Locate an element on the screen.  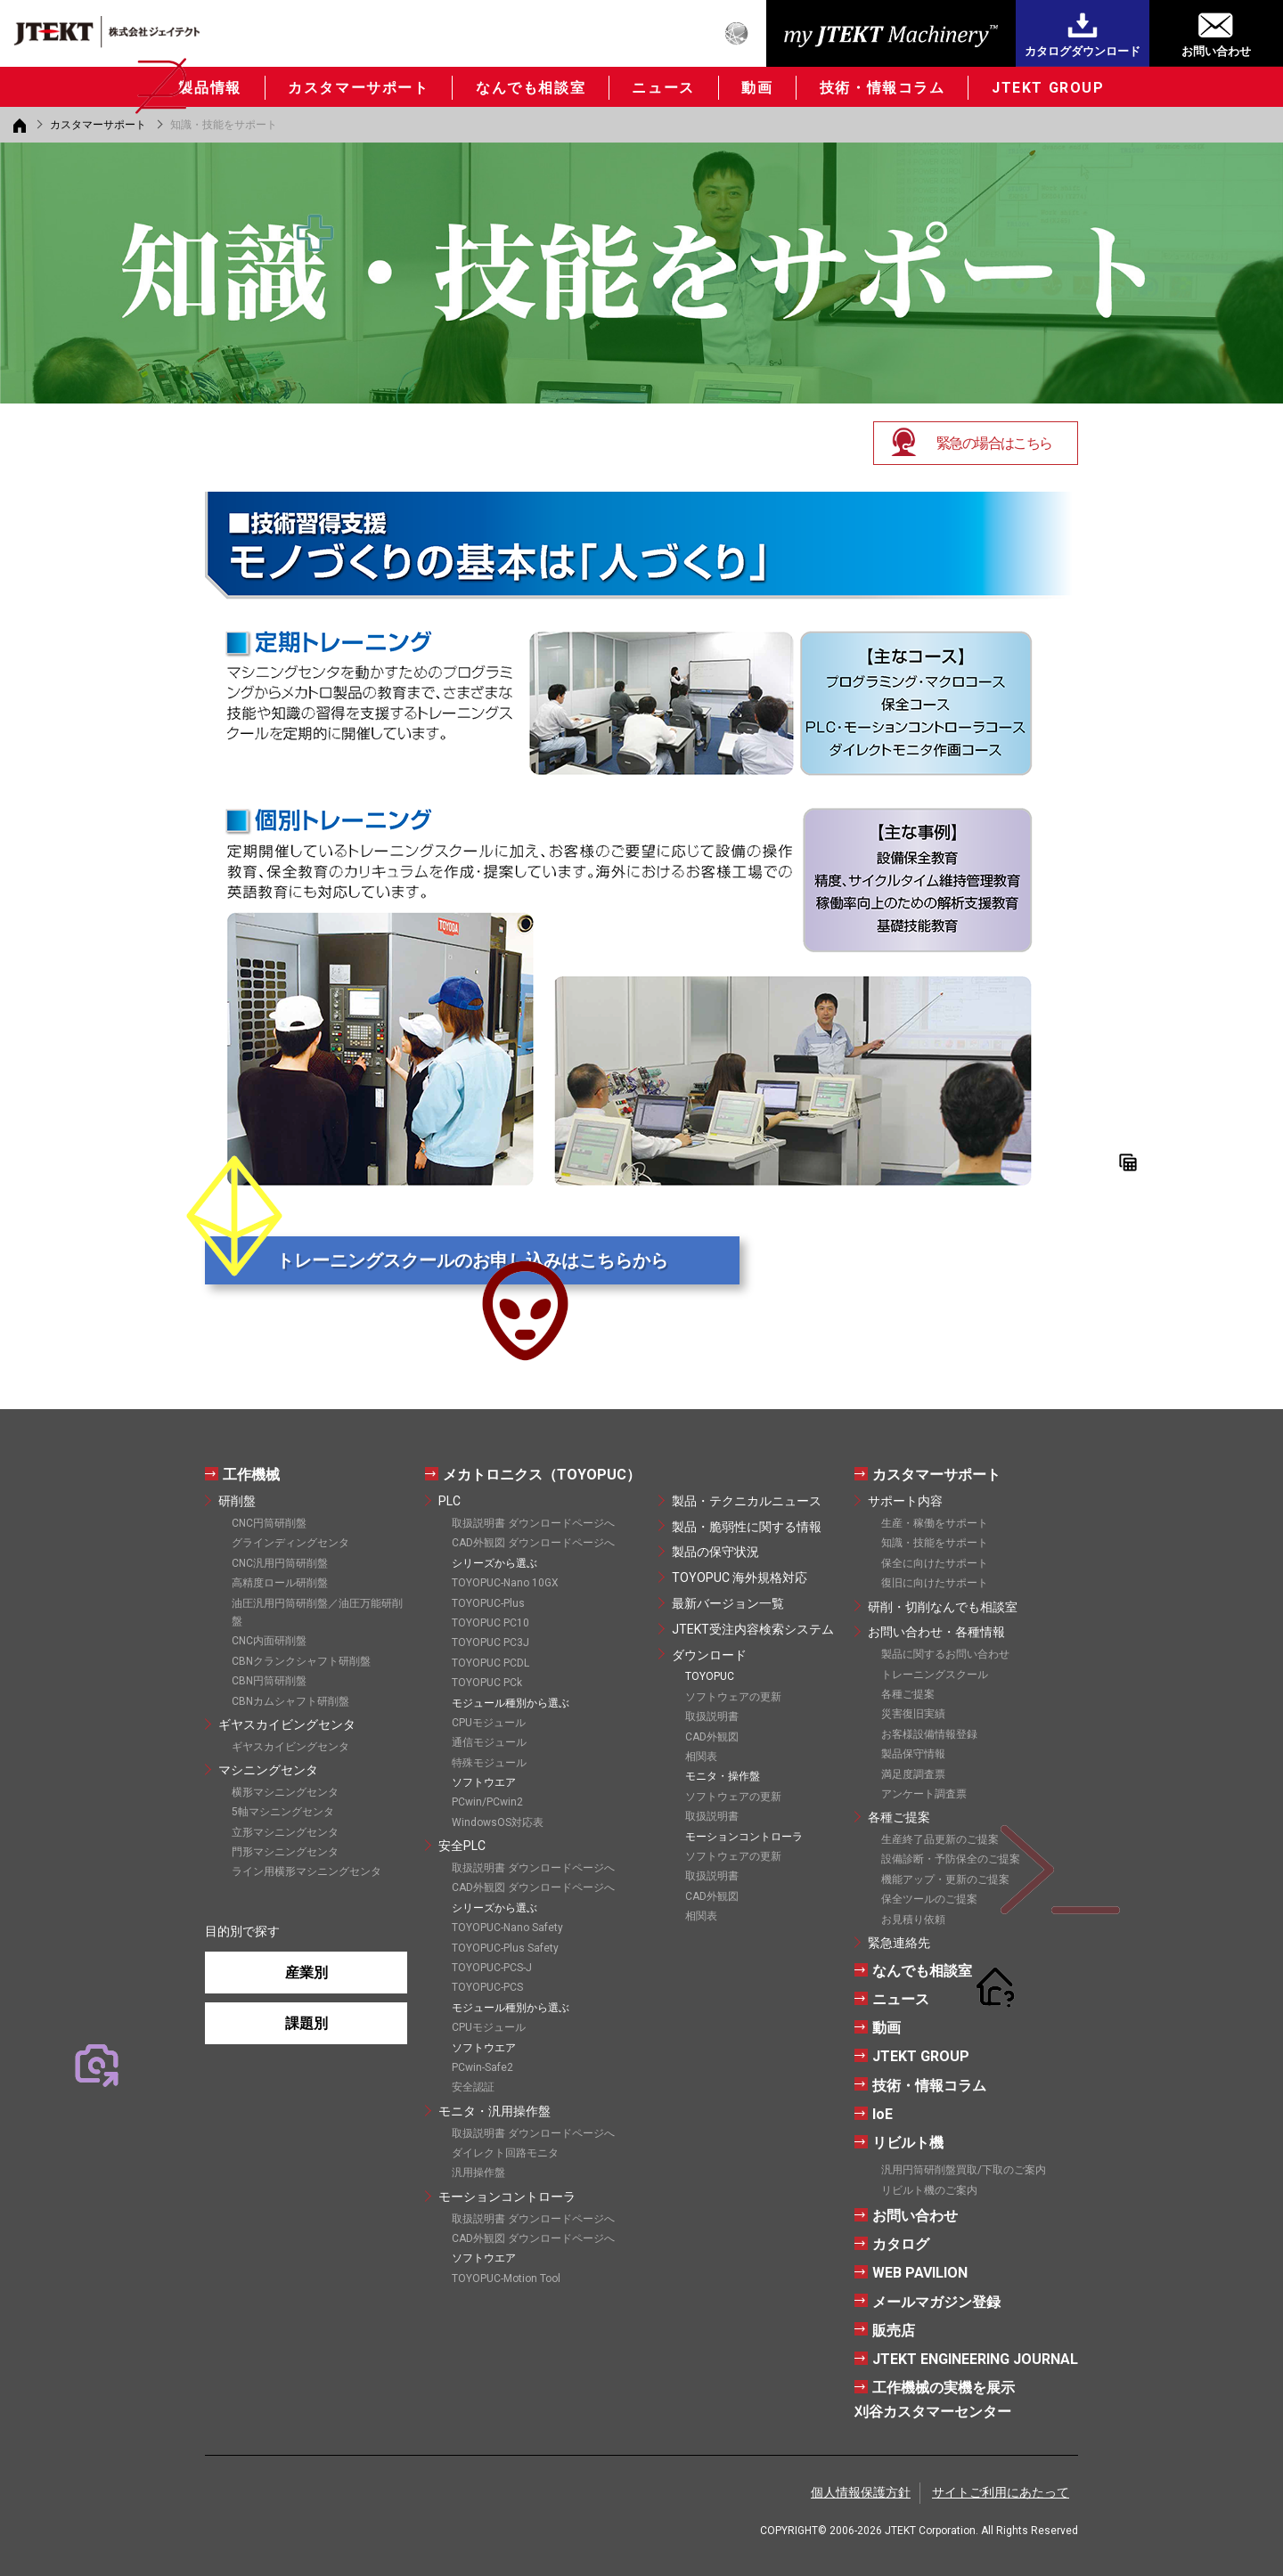
share a photo or image is located at coordinates (96, 2063).